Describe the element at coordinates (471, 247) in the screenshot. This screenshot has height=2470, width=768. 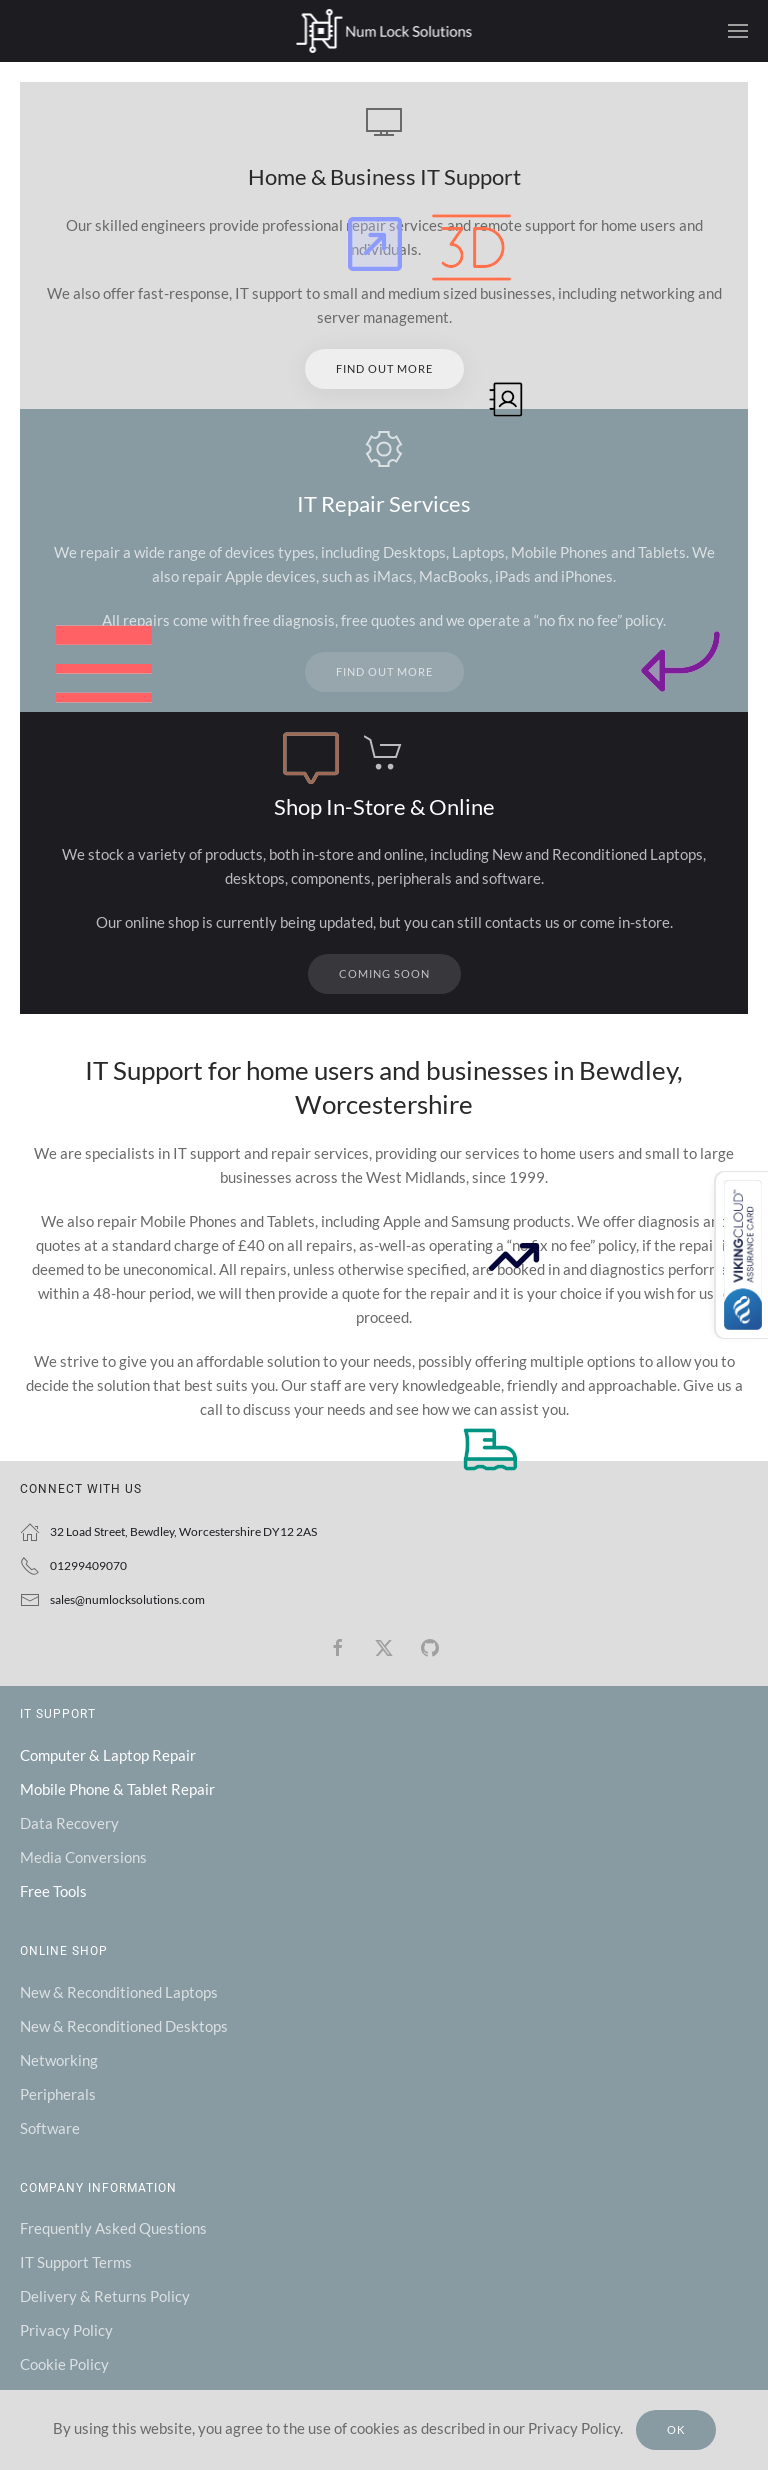
I see `toggle 3D view mode` at that location.